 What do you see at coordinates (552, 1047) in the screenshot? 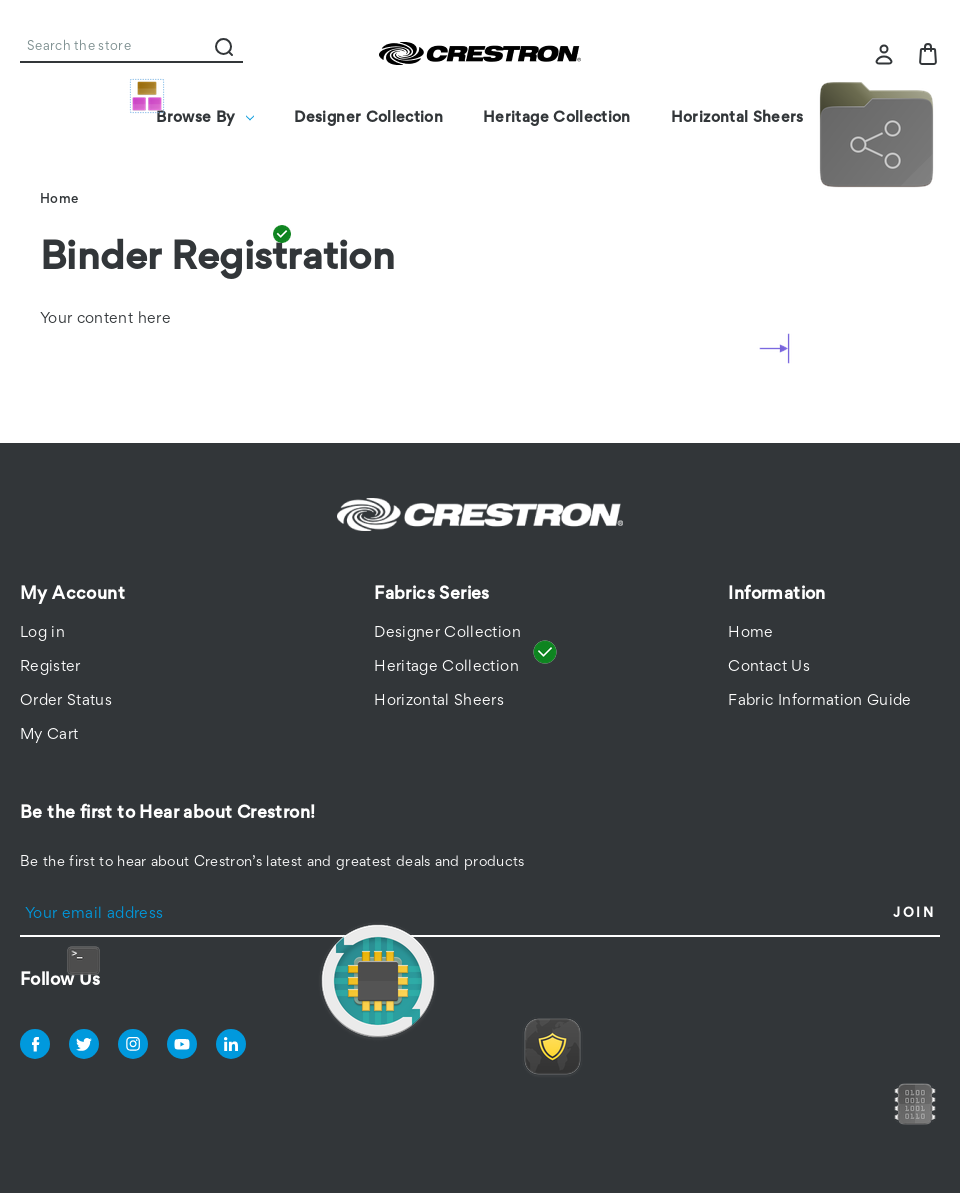
I see `open vpn settings and preferences` at bounding box center [552, 1047].